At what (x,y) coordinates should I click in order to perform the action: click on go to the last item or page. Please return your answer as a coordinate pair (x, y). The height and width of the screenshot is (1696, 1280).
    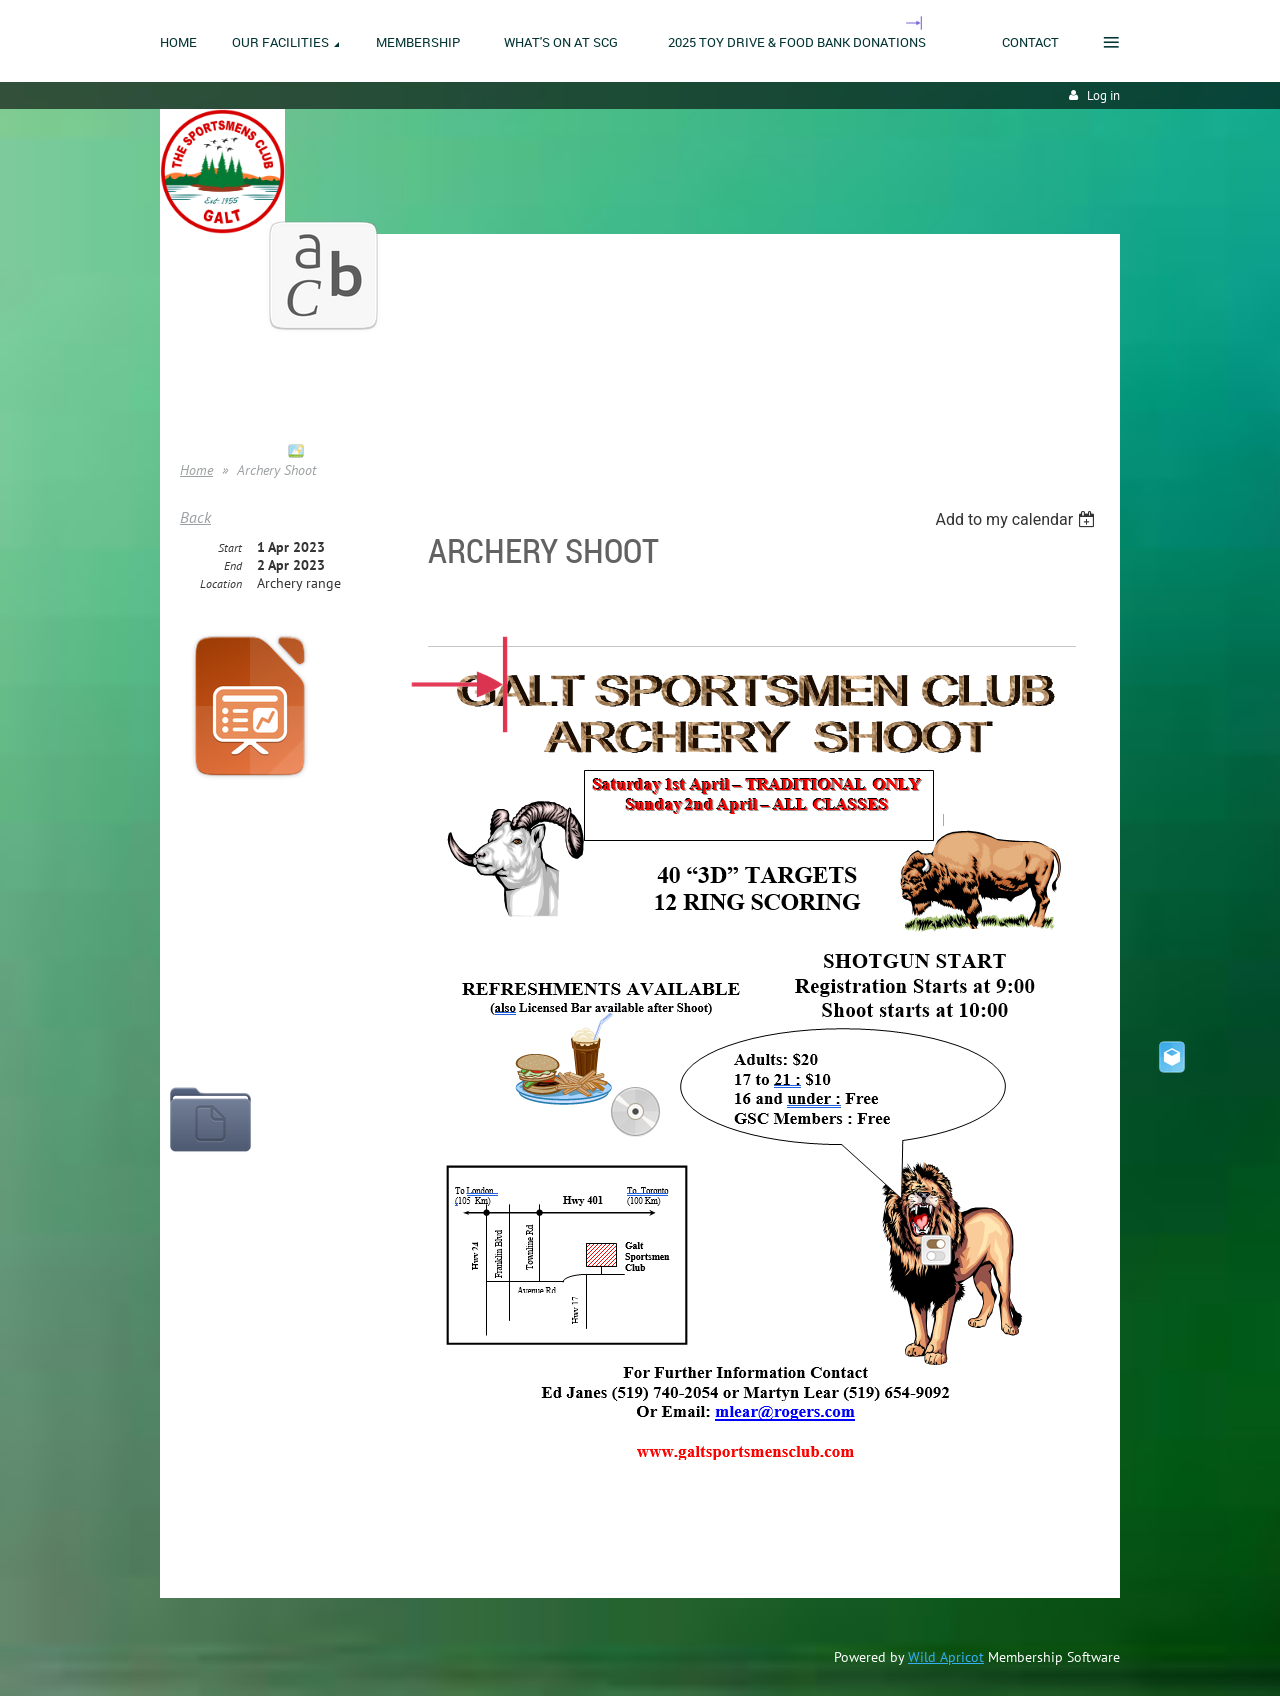
    Looking at the image, I should click on (459, 684).